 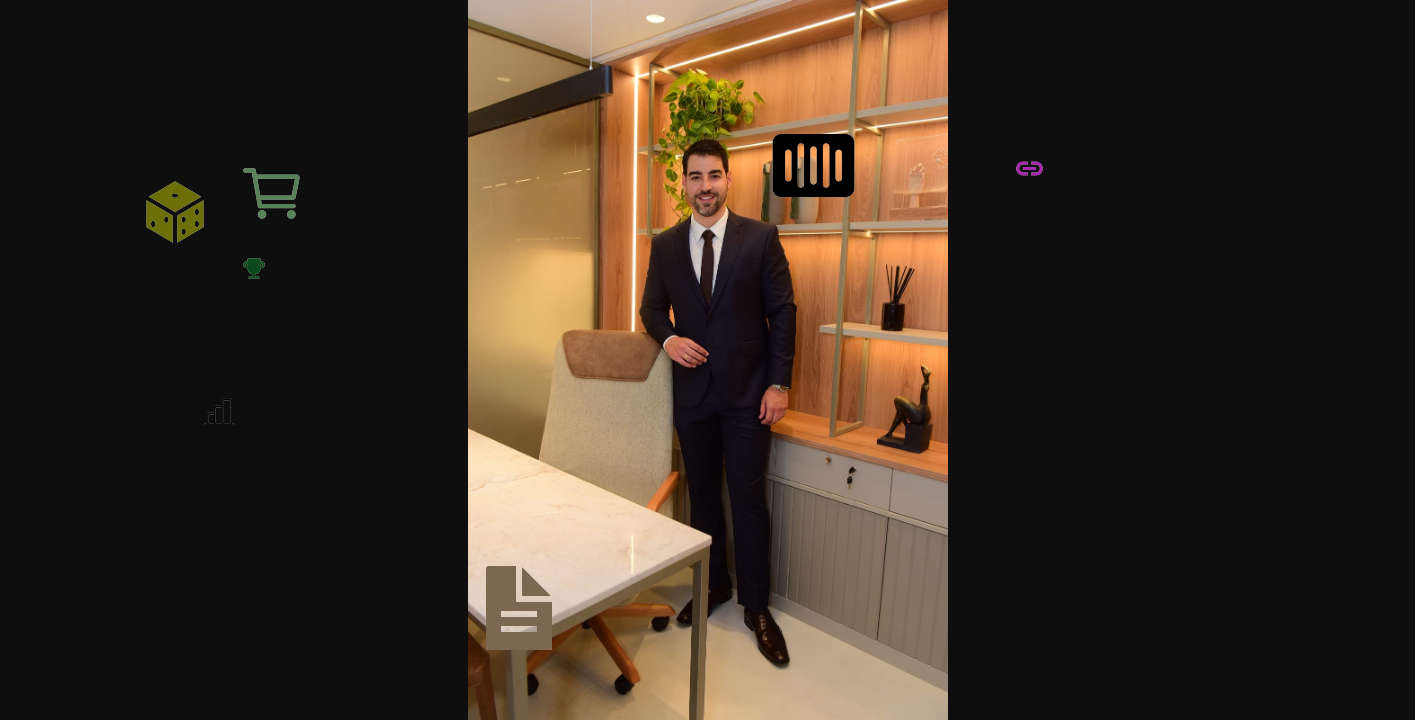 What do you see at coordinates (519, 608) in the screenshot?
I see `view document details` at bounding box center [519, 608].